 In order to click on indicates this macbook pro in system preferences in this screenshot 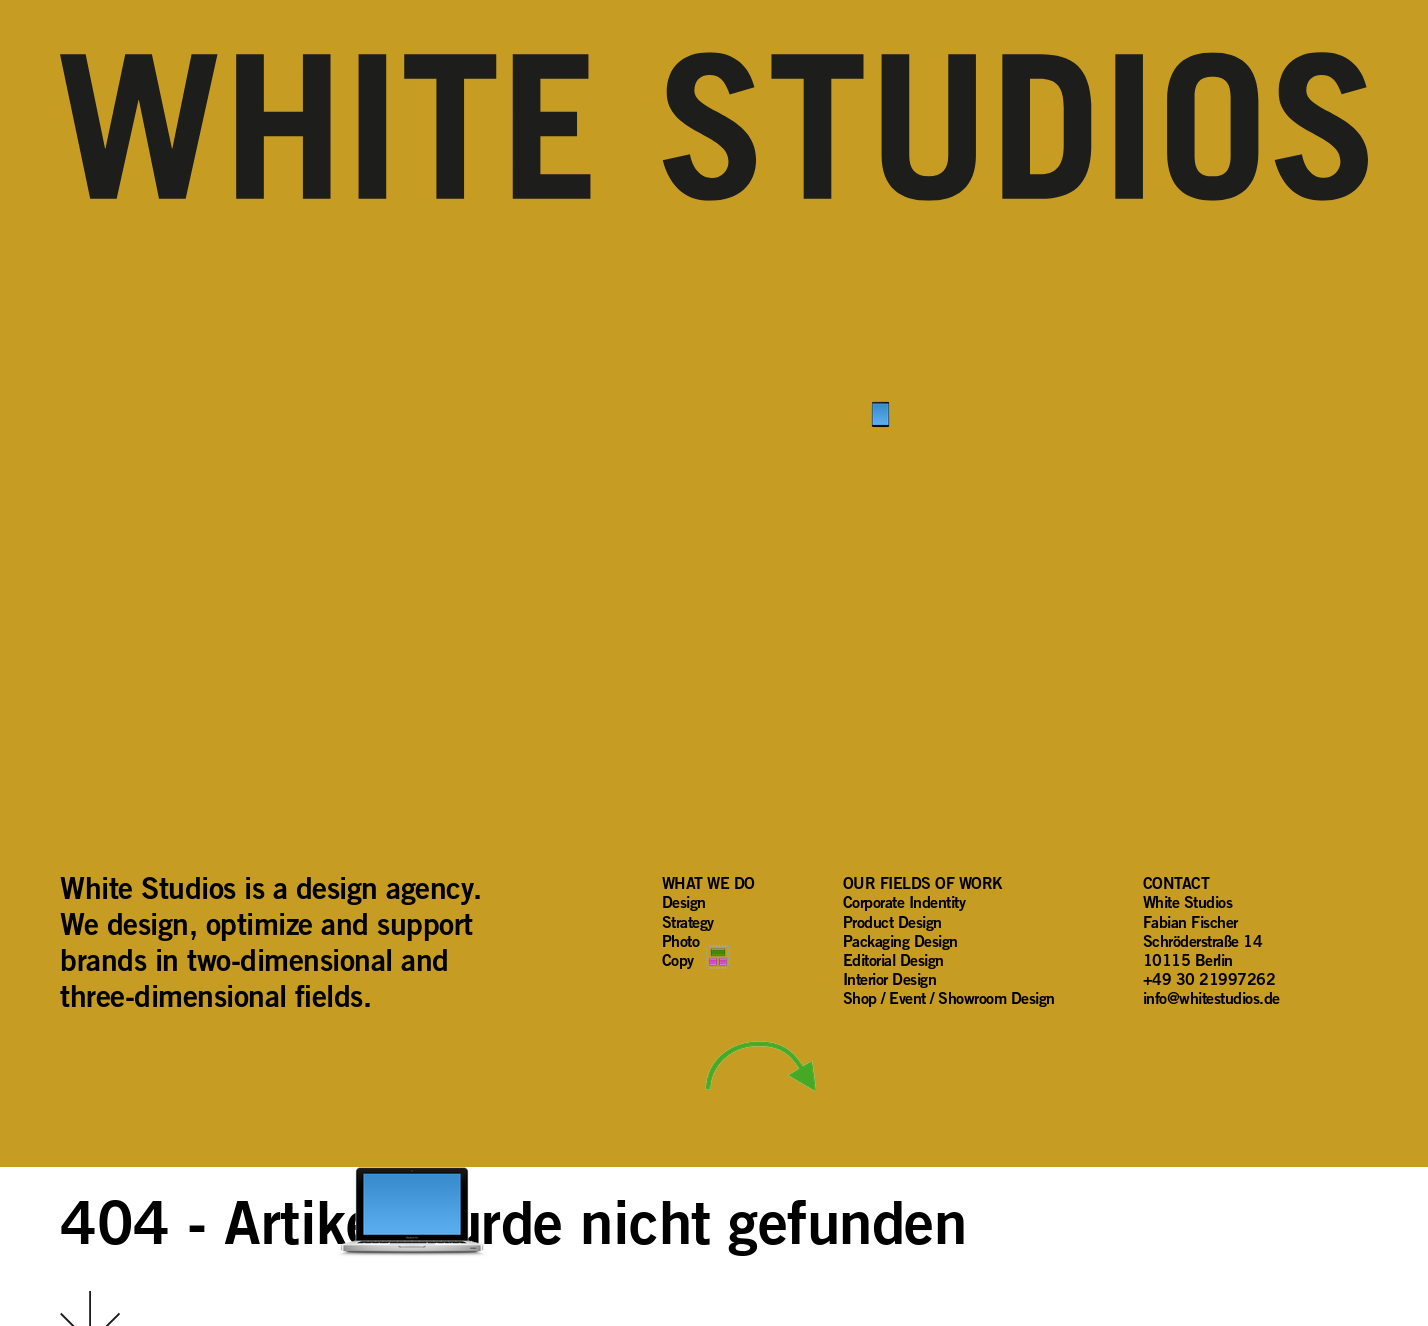, I will do `click(412, 1203)`.